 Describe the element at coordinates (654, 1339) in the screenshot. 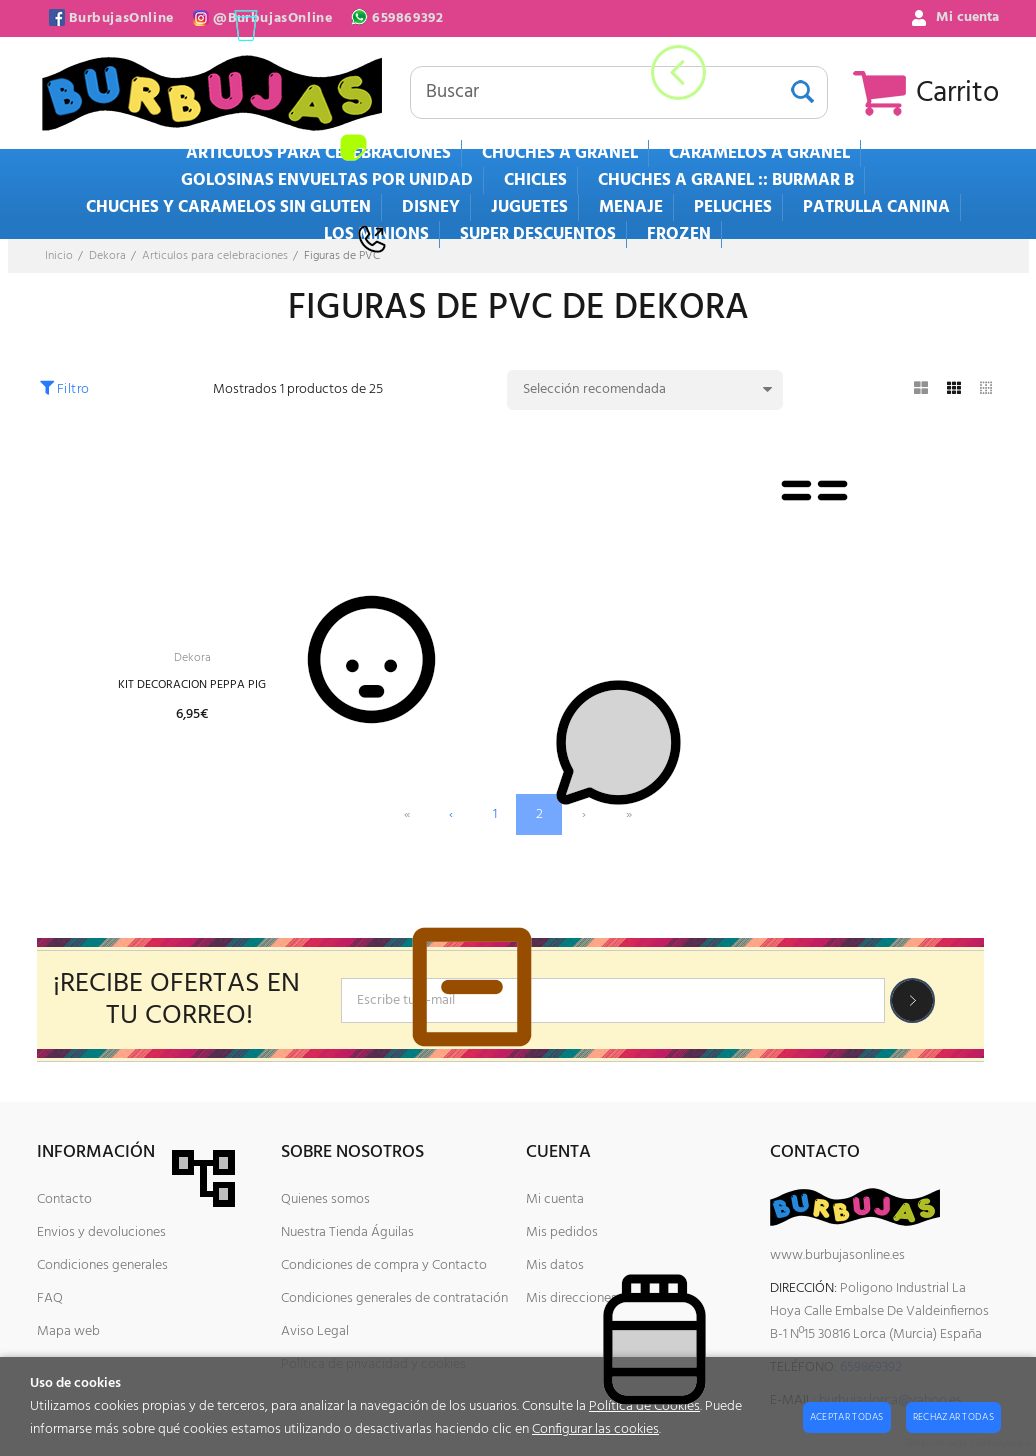

I see `view product or ingredient details` at that location.